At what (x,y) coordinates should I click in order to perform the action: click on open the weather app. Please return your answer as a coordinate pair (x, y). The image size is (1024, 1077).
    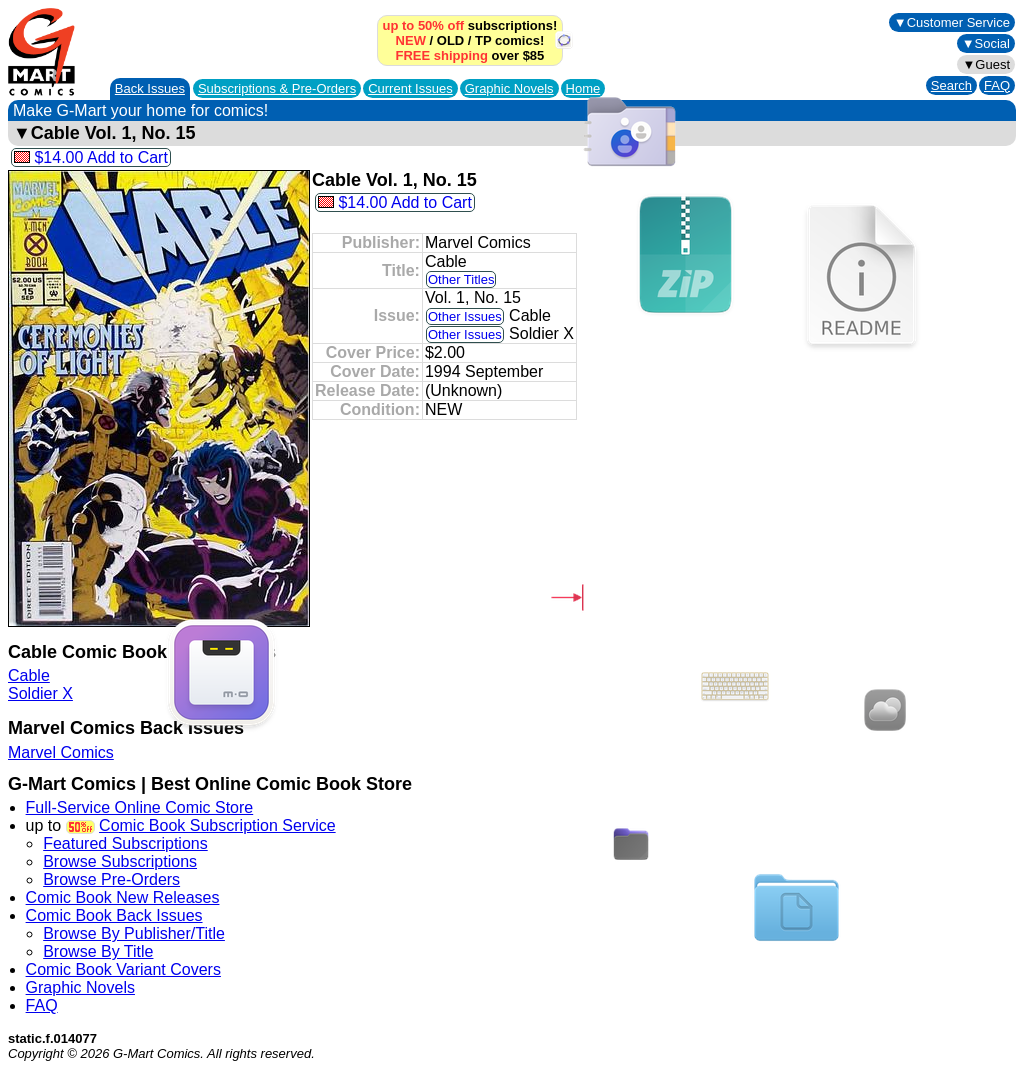
    Looking at the image, I should click on (885, 710).